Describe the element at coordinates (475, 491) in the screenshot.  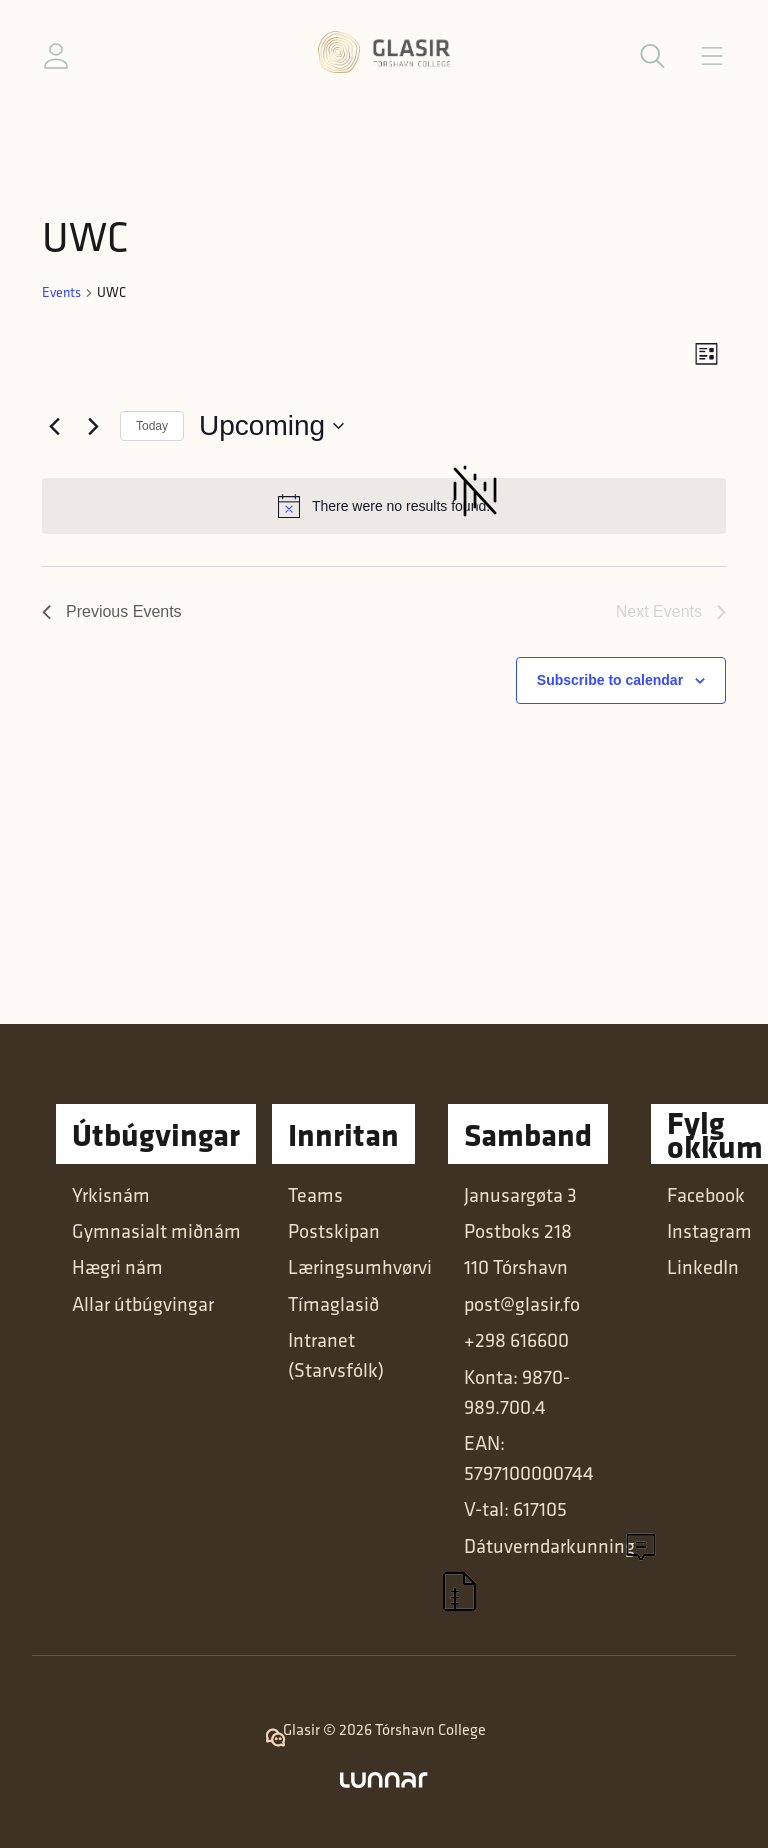
I see `audio waveform muted or disabled` at that location.